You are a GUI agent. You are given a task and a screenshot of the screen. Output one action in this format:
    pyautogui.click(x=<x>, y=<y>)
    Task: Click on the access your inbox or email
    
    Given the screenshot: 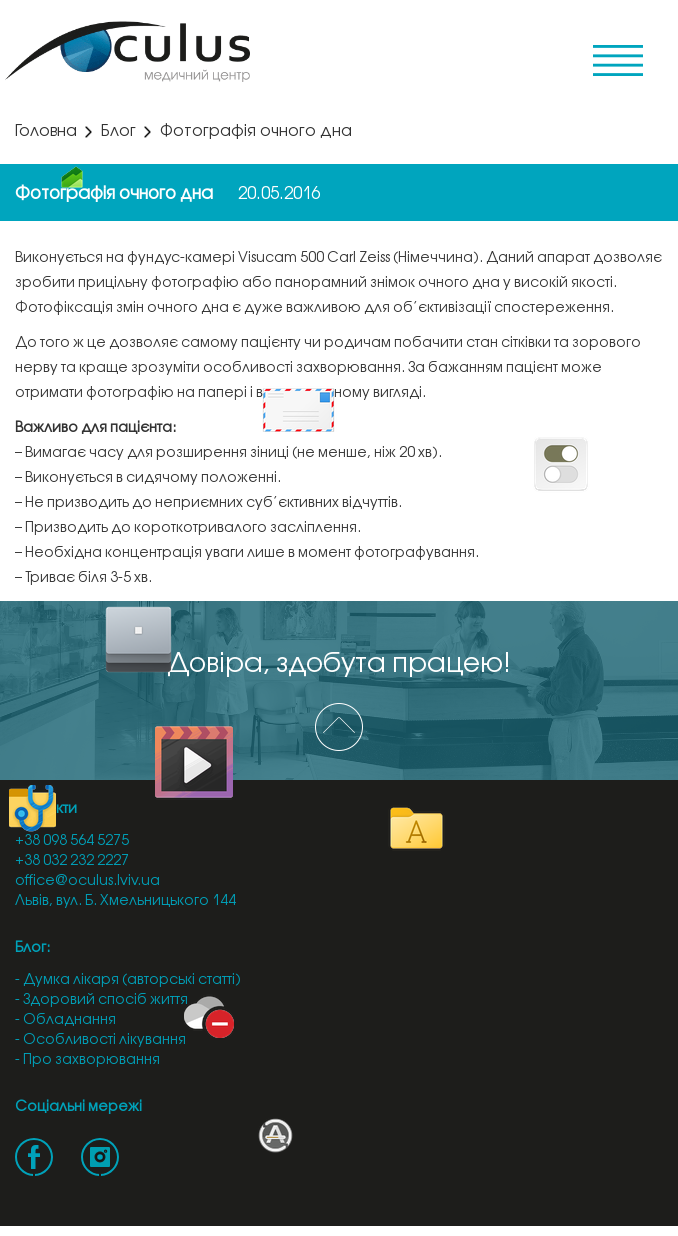 What is the action you would take?
    pyautogui.click(x=298, y=410)
    